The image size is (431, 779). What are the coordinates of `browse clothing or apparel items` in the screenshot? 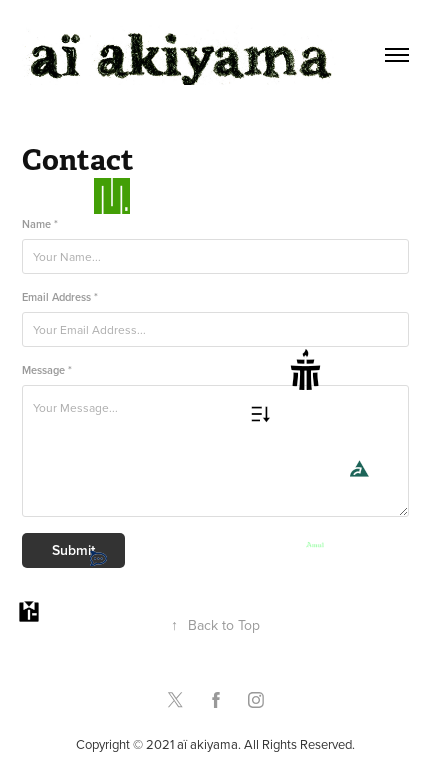 It's located at (29, 611).